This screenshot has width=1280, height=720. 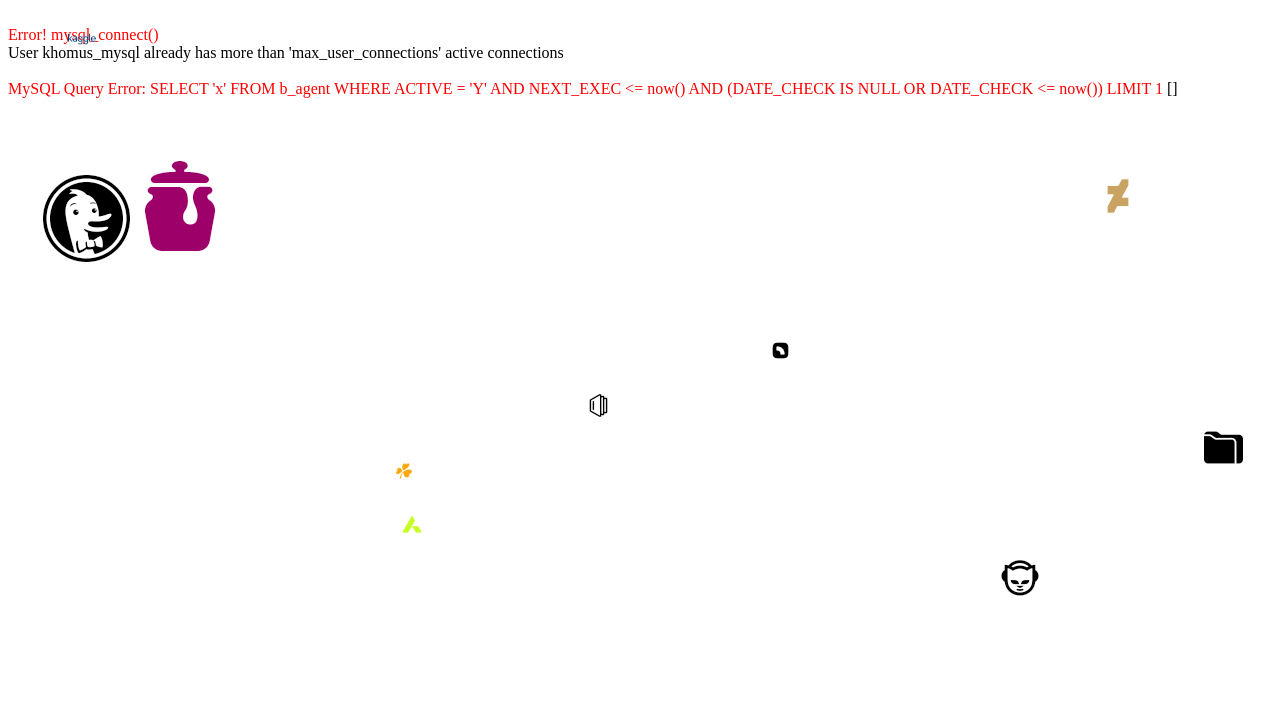 What do you see at coordinates (180, 206) in the screenshot?
I see `iconjar app logo` at bounding box center [180, 206].